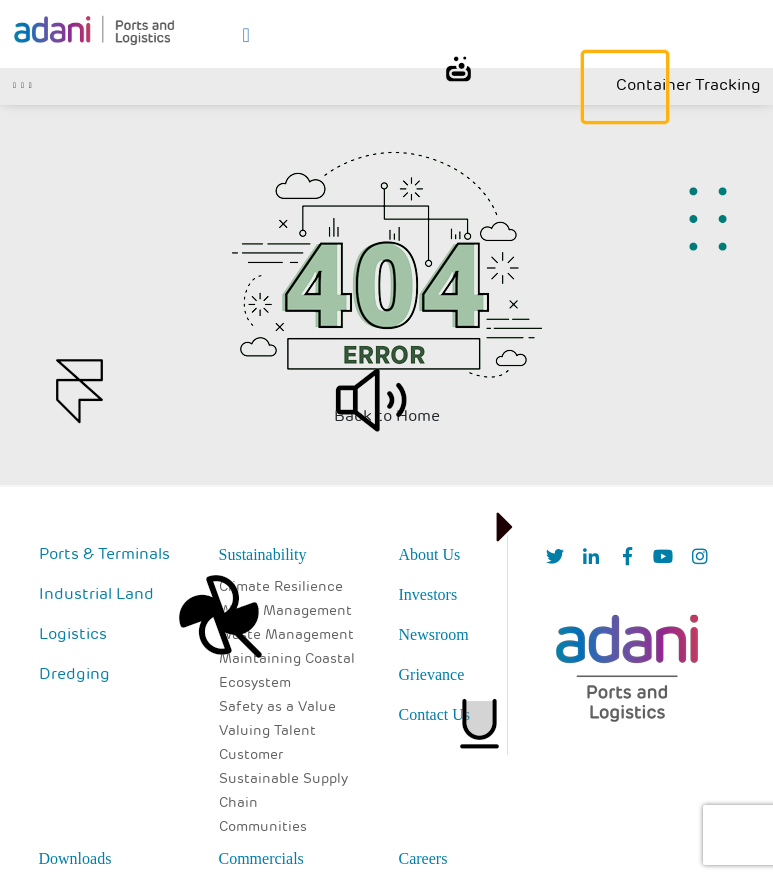 This screenshot has height=879, width=773. What do you see at coordinates (479, 720) in the screenshot?
I see `apply underline formatting to selected text` at bounding box center [479, 720].